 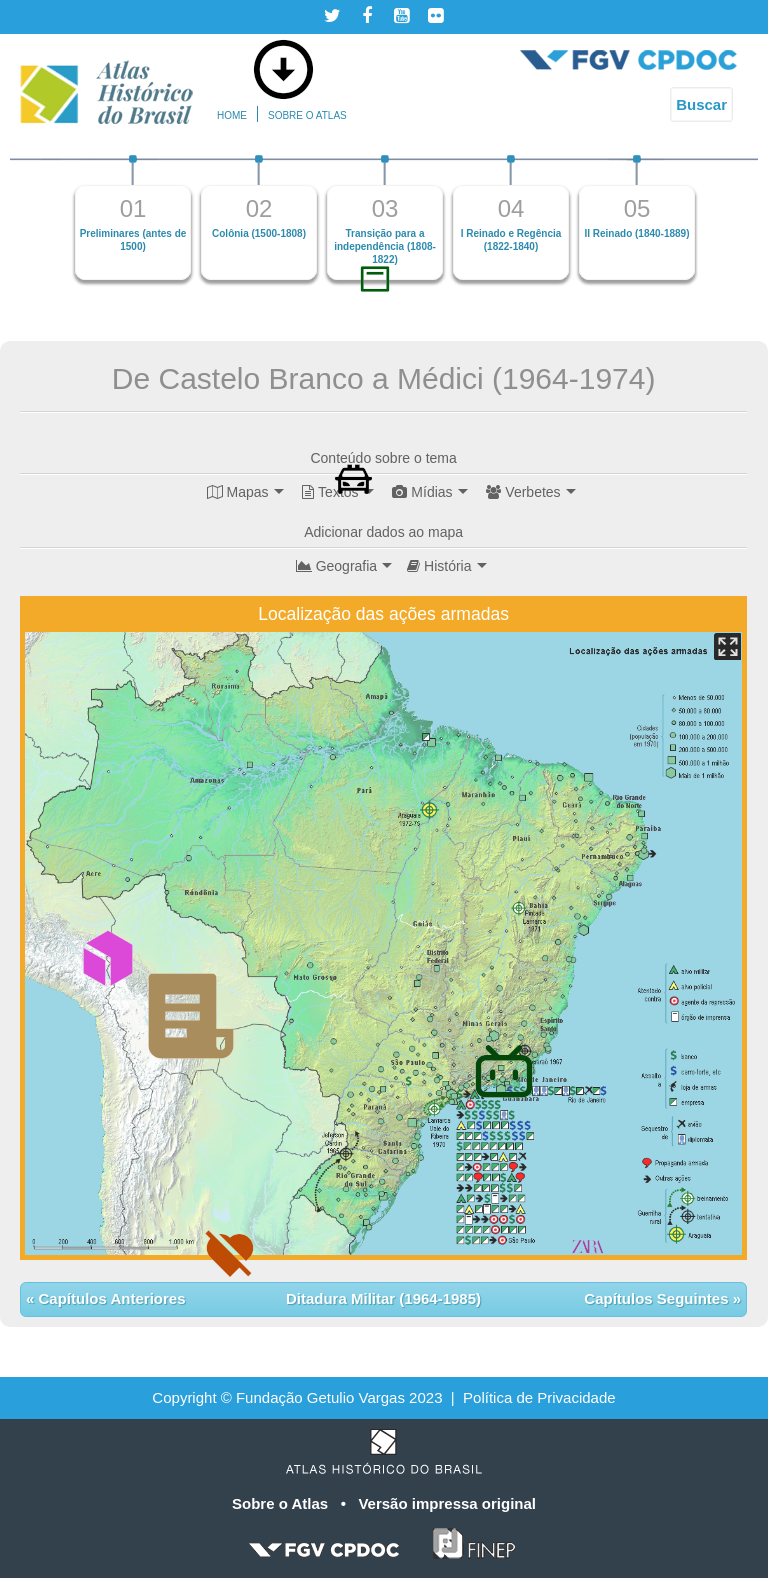 What do you see at coordinates (283, 69) in the screenshot?
I see `download a file or content` at bounding box center [283, 69].